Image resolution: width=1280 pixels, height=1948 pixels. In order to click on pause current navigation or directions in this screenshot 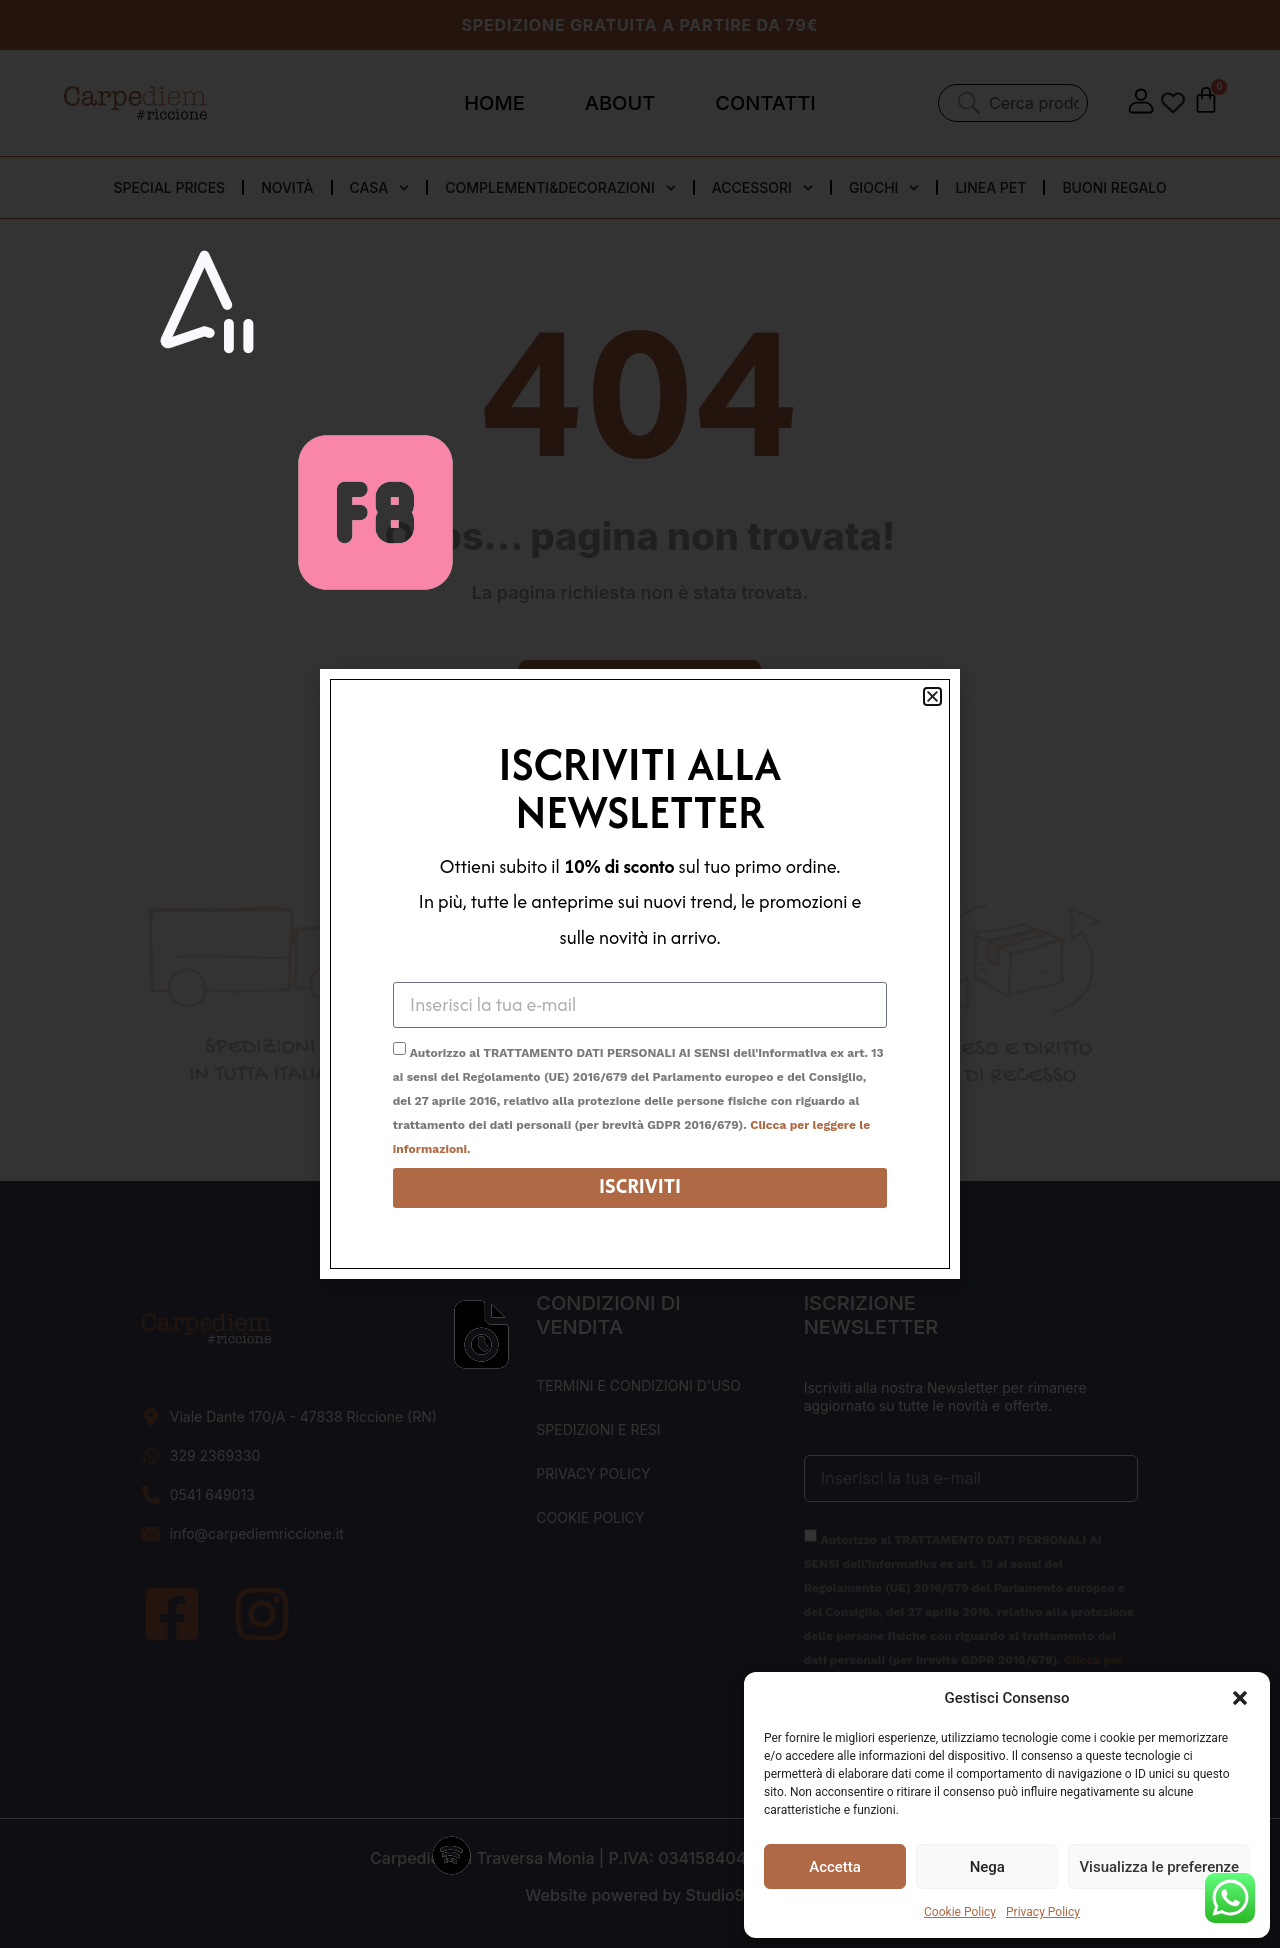, I will do `click(204, 299)`.